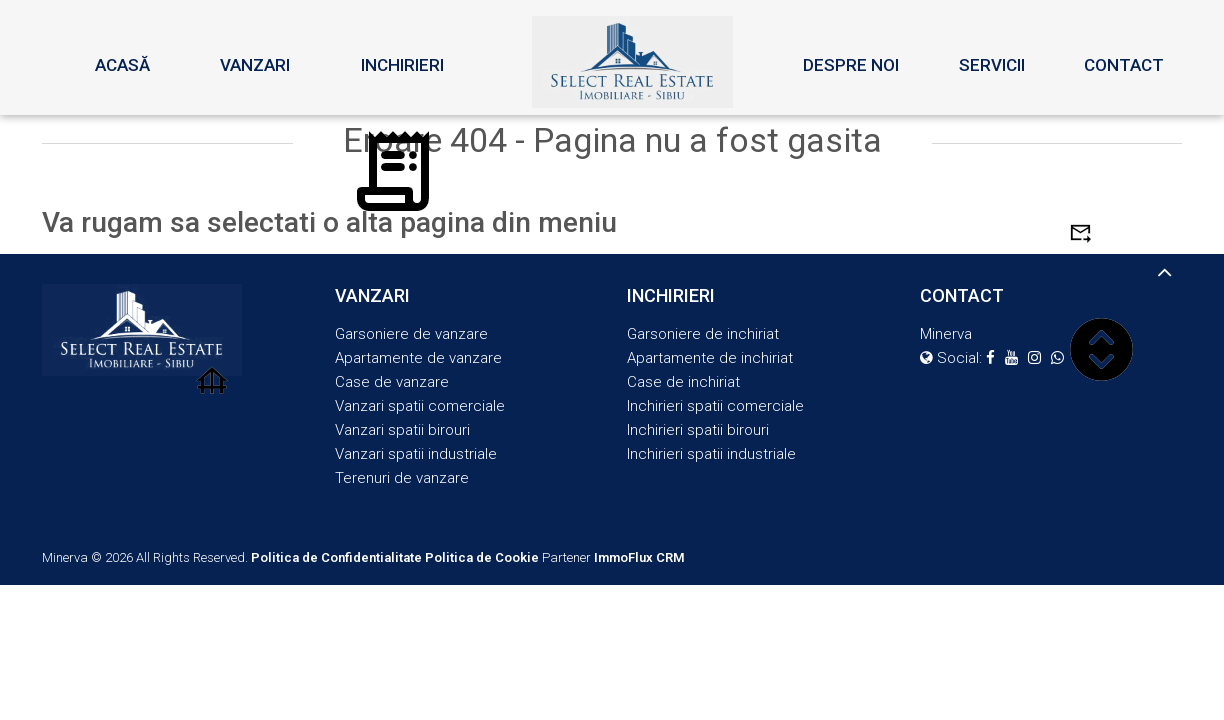  What do you see at coordinates (393, 171) in the screenshot?
I see `view transaction history or receipts` at bounding box center [393, 171].